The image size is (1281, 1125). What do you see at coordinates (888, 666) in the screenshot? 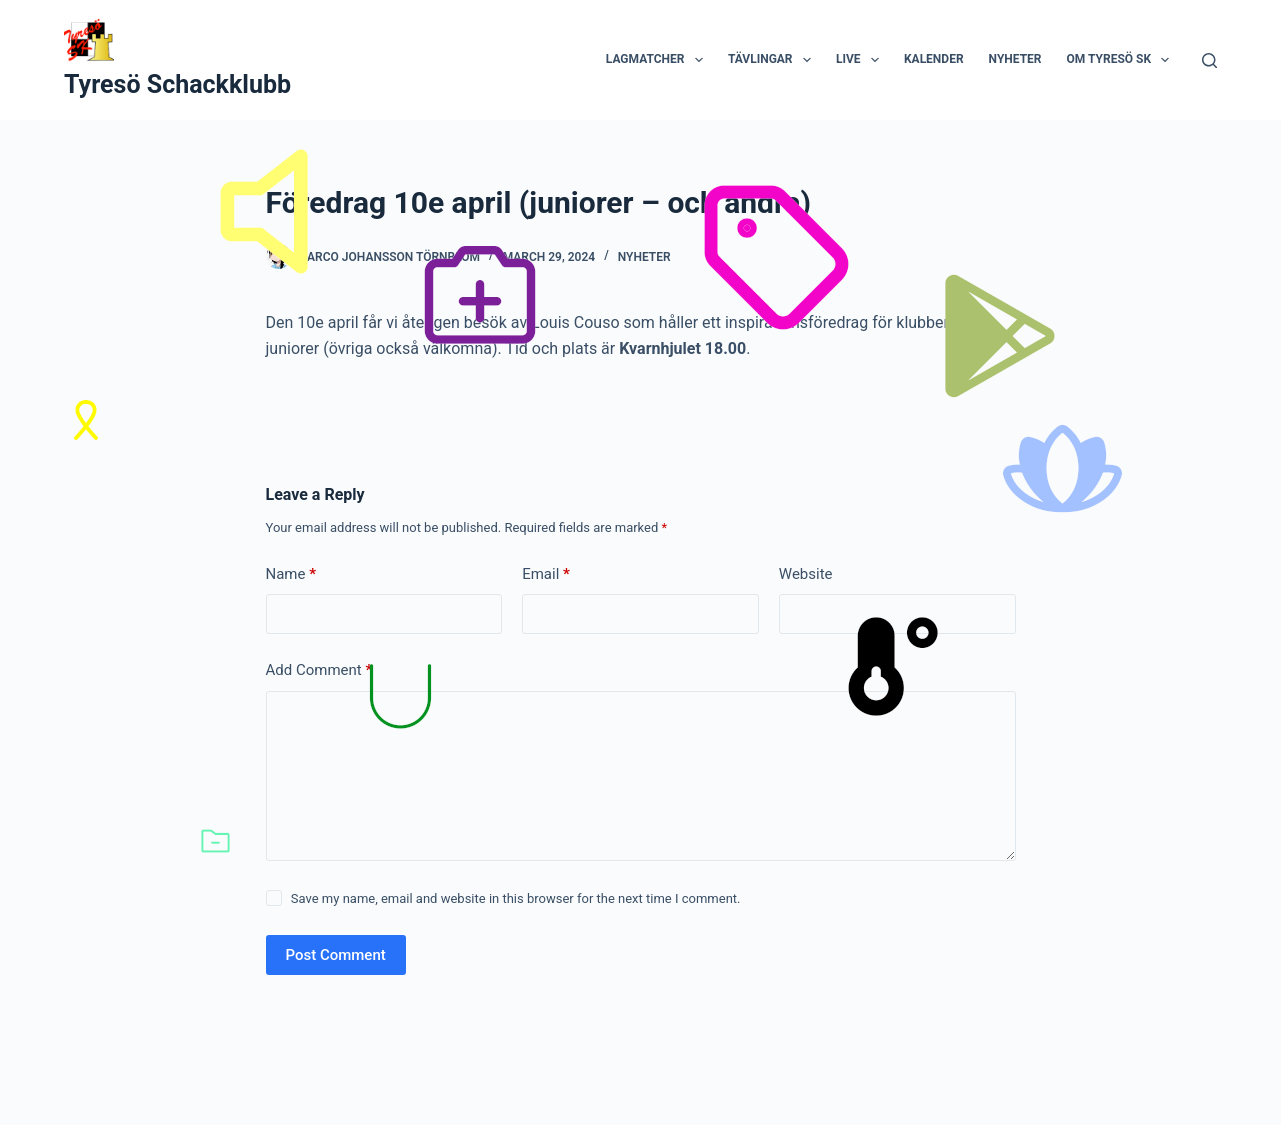
I see `indicates low temperature reading` at bounding box center [888, 666].